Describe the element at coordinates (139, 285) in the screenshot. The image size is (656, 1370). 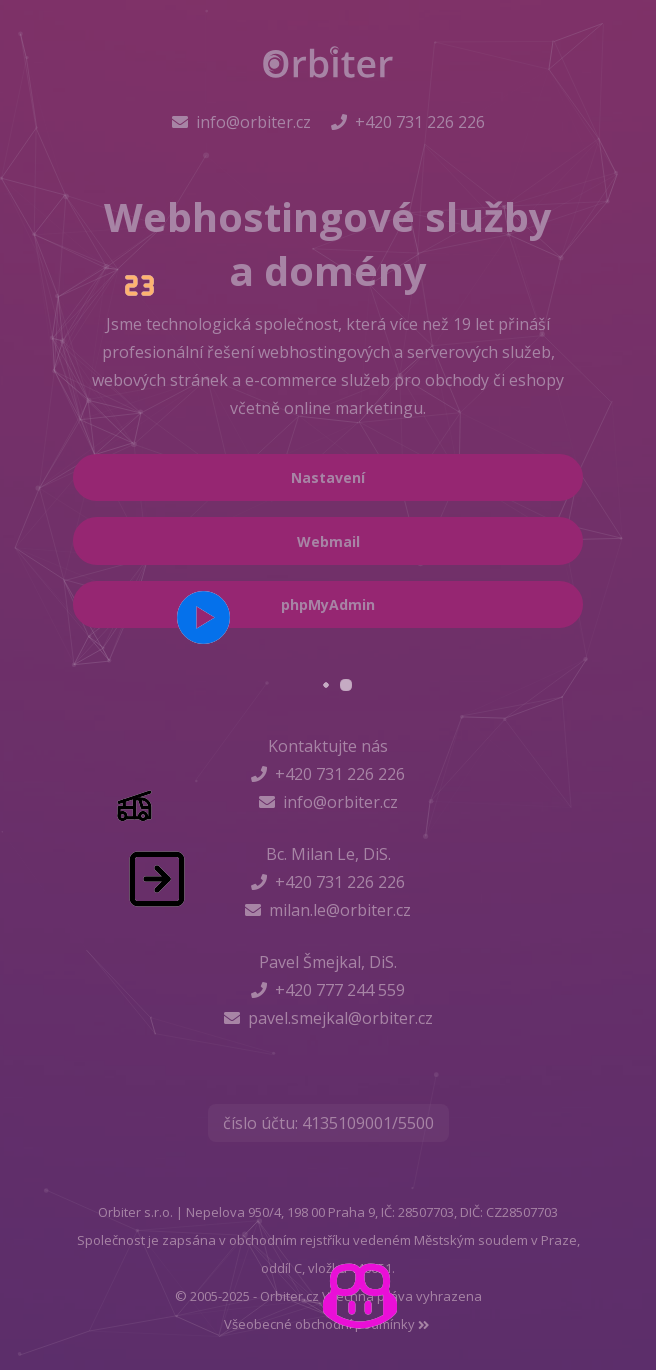
I see `displays the number 23 as a badge or label` at that location.